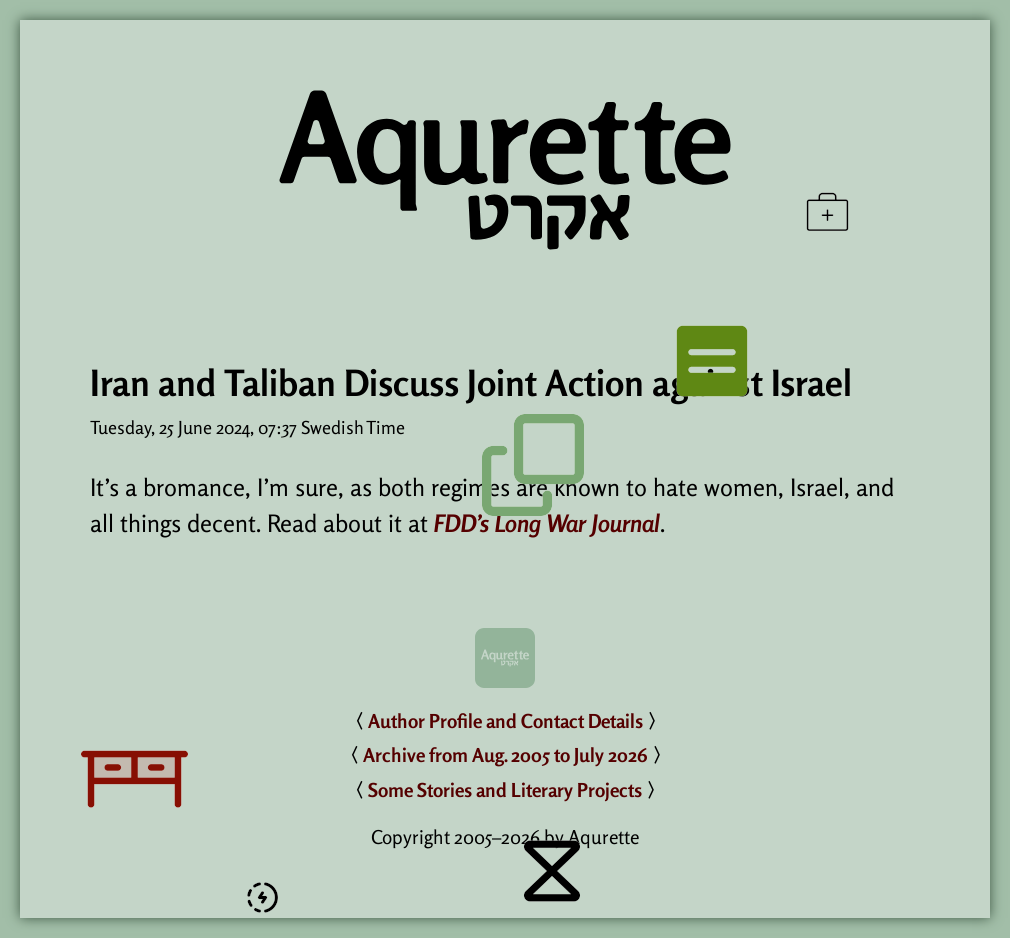 The width and height of the screenshot is (1010, 938). I want to click on access workspace or office settings, so click(134, 777).